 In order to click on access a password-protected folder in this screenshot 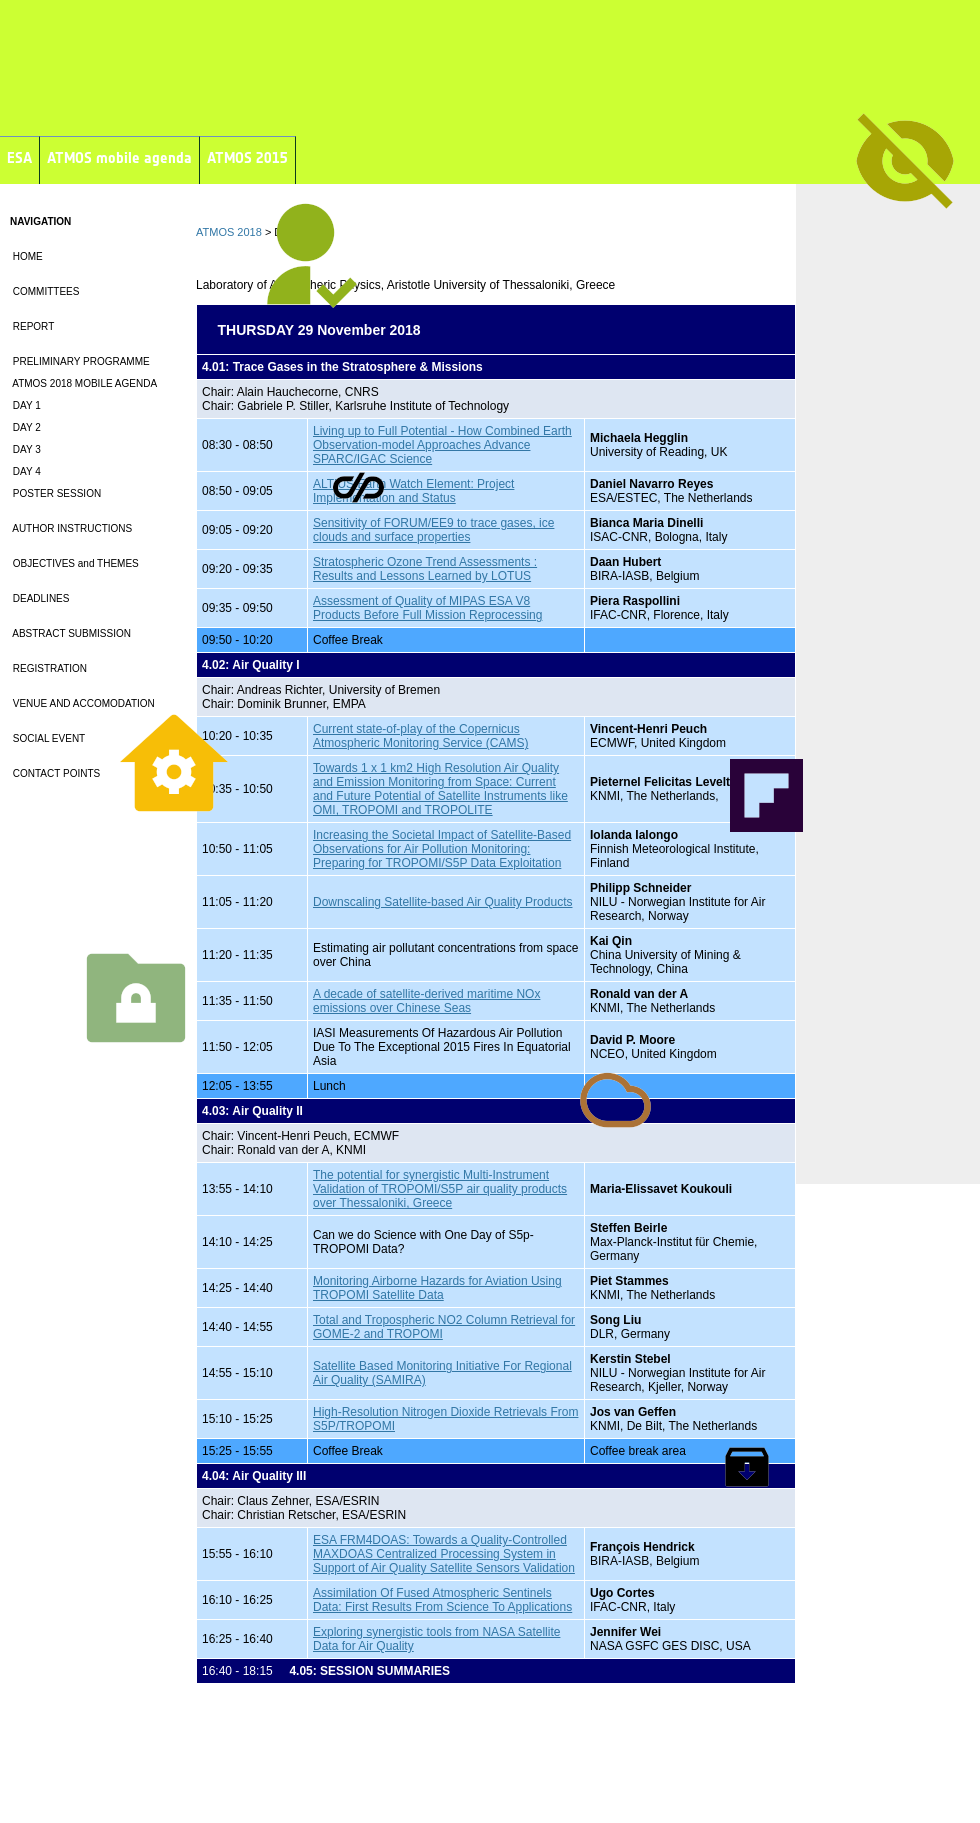, I will do `click(136, 998)`.